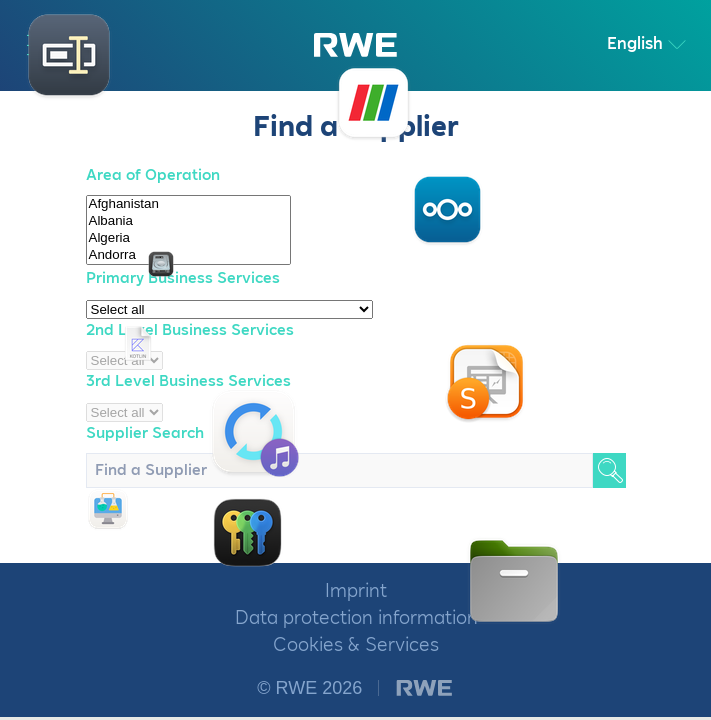 The height and width of the screenshot is (720, 711). What do you see at coordinates (486, 381) in the screenshot?
I see `open freeoffice presentations app` at bounding box center [486, 381].